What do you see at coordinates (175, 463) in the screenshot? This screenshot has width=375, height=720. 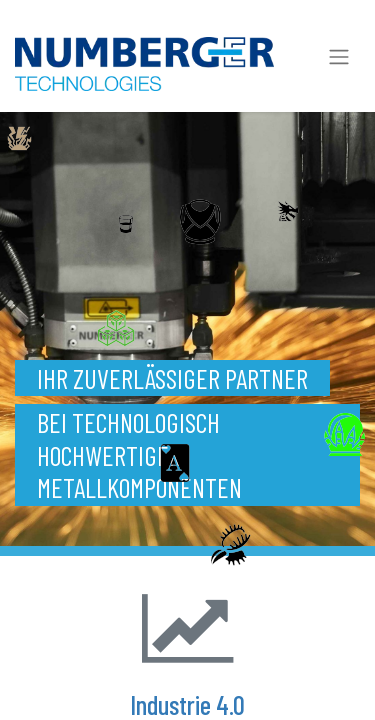 I see `play a card game or solitaire` at bounding box center [175, 463].